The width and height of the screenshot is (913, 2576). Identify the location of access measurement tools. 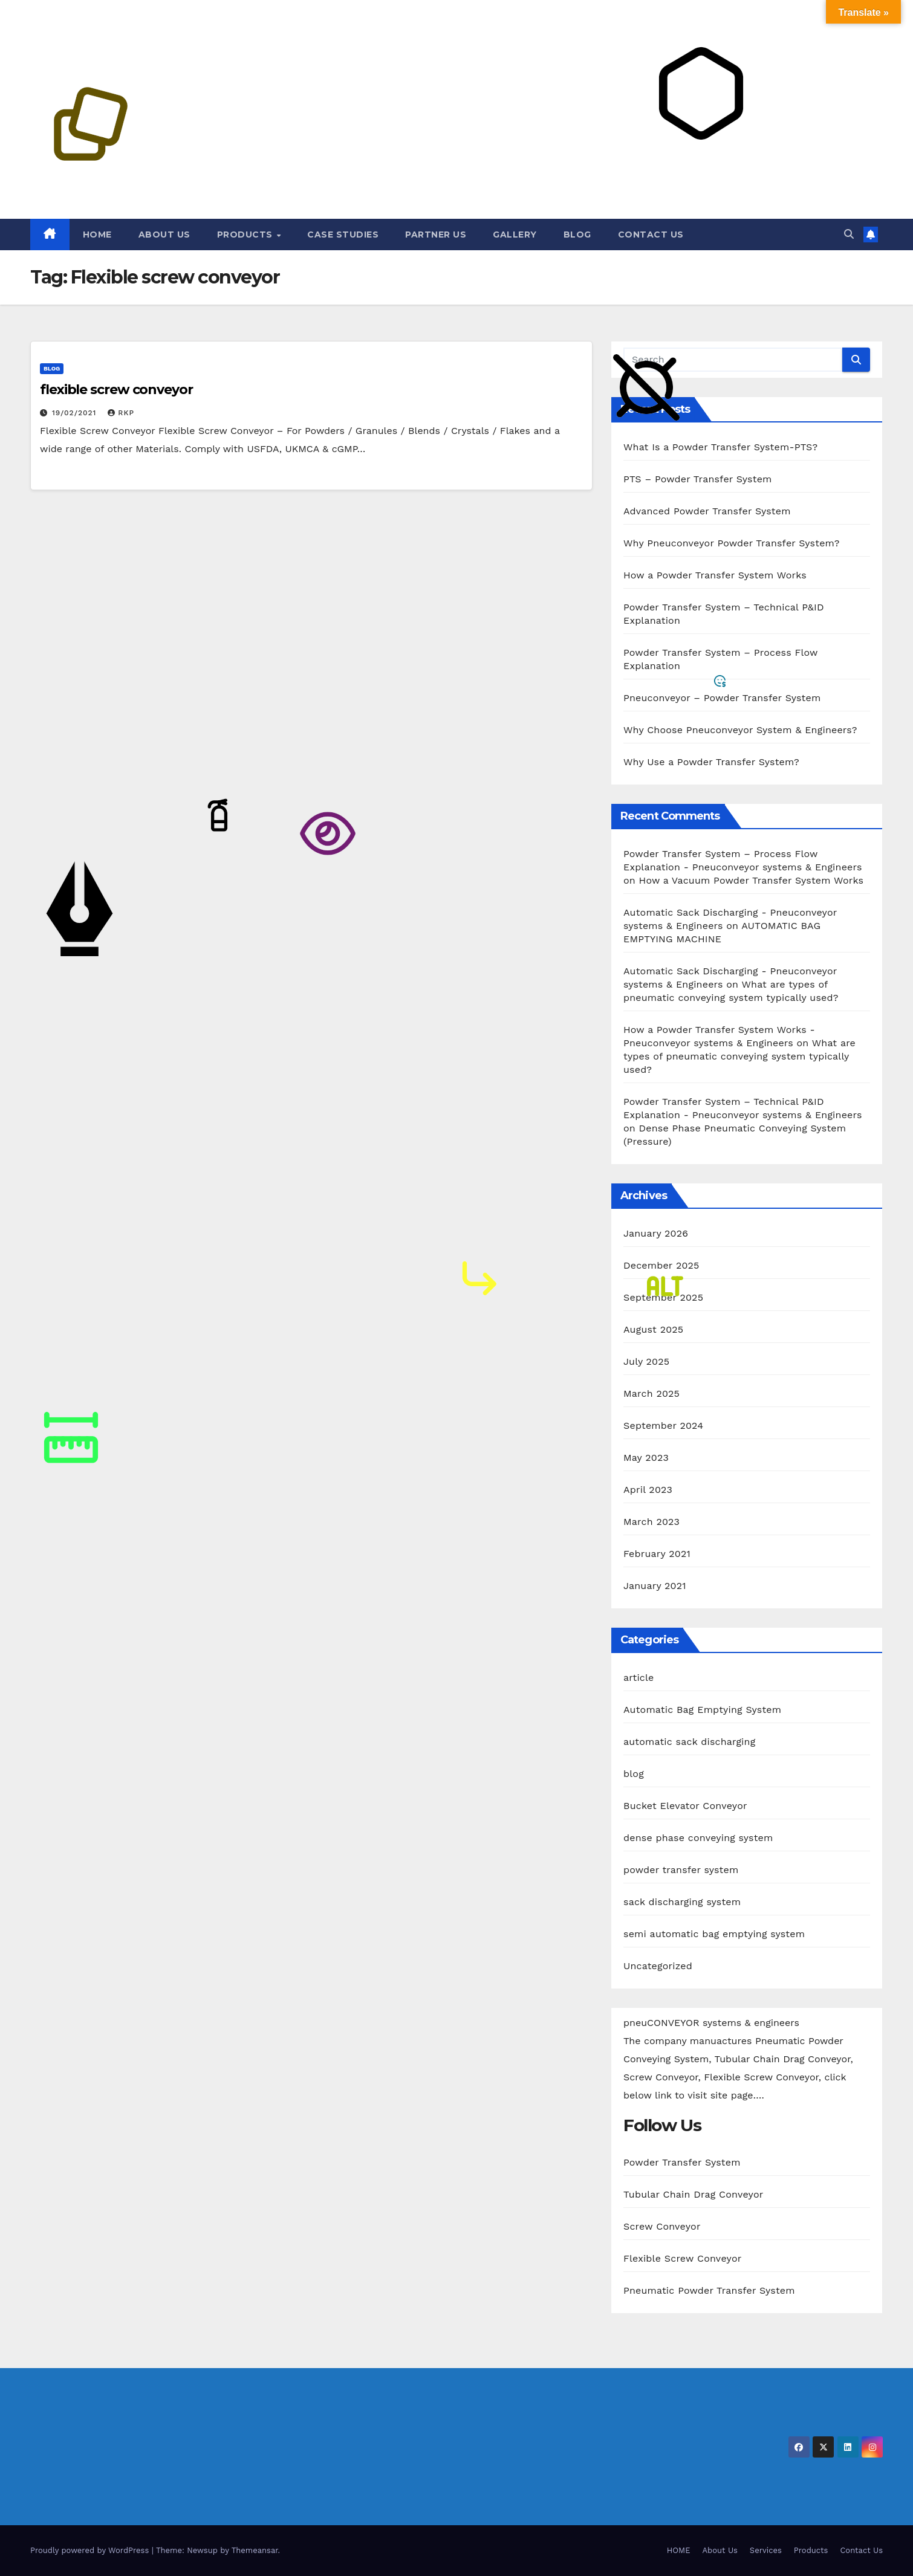
(71, 1438).